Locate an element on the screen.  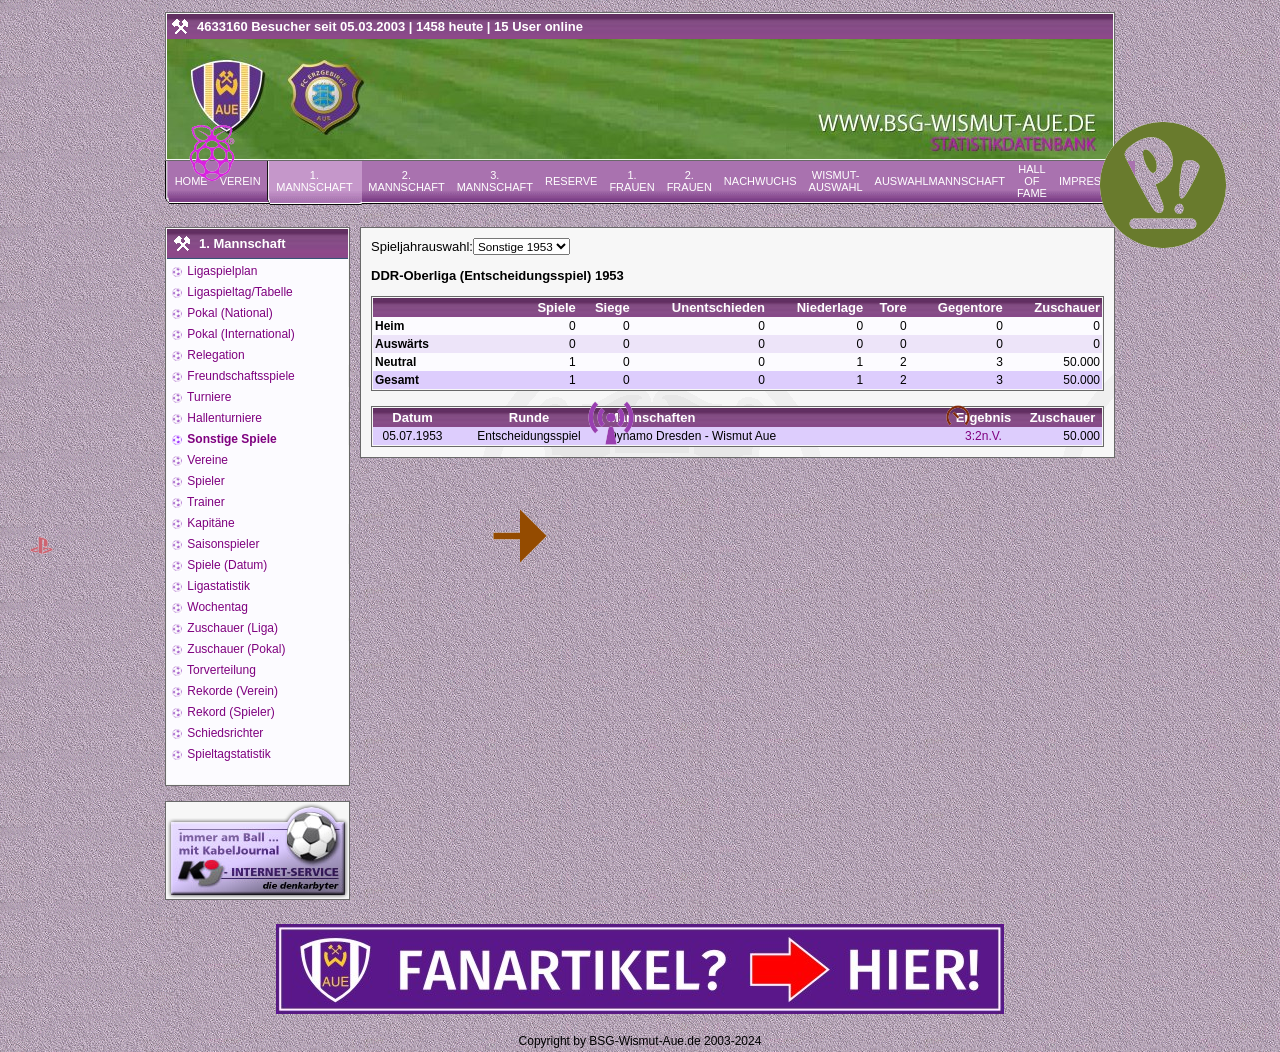
navigate to the next item or page is located at coordinates (520, 536).